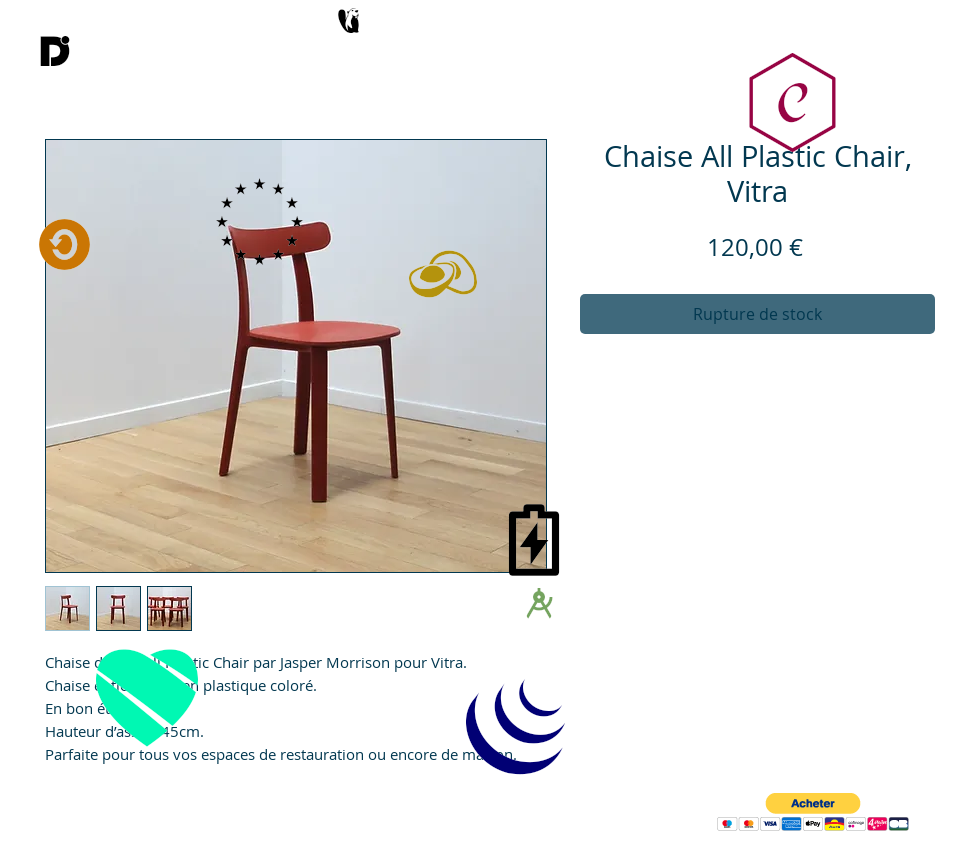 The width and height of the screenshot is (980, 856). I want to click on battery charging status indicator, so click(534, 540).